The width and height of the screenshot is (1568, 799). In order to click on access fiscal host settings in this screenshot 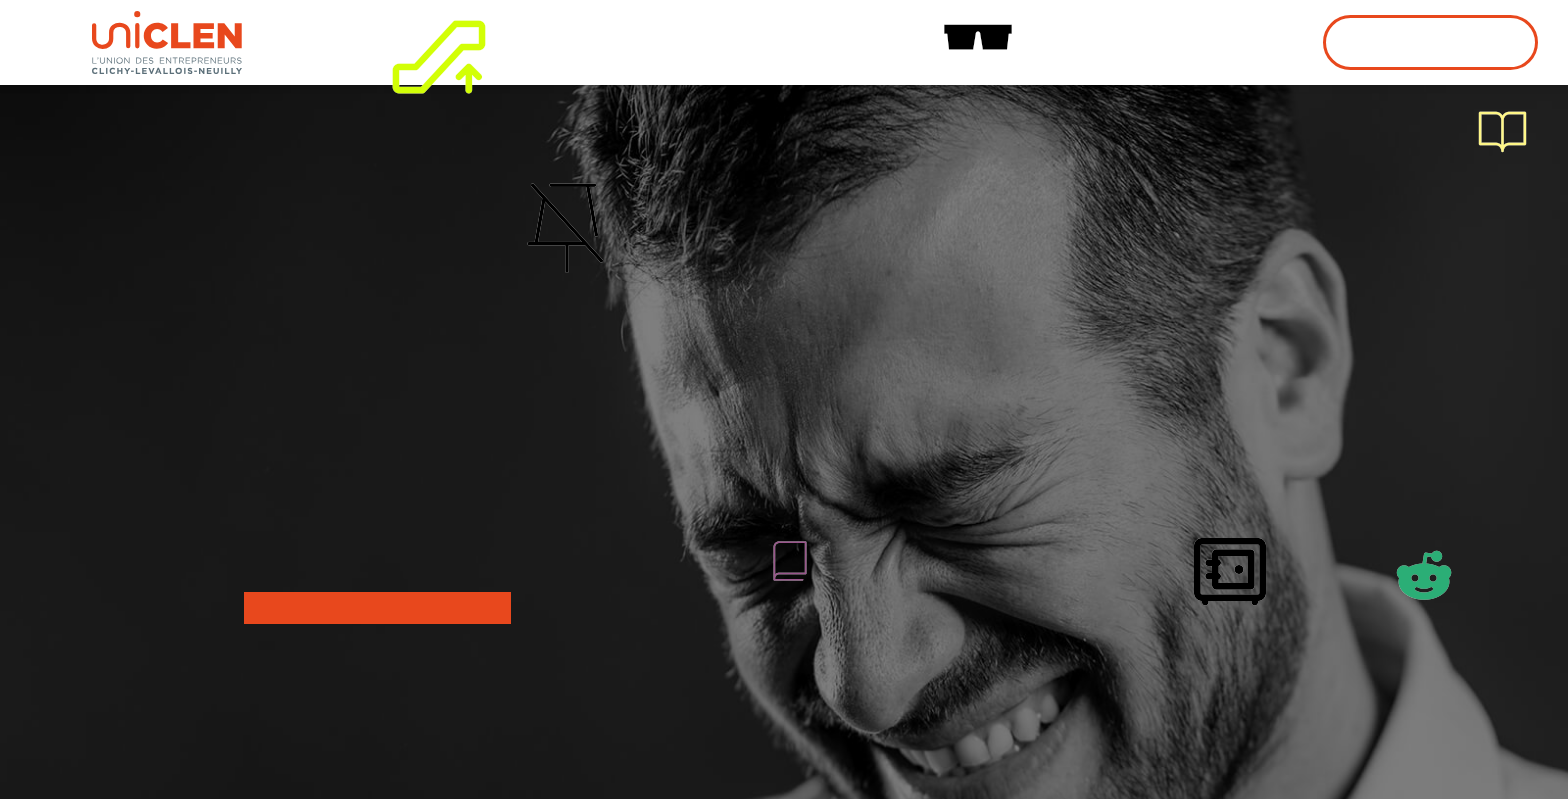, I will do `click(1230, 574)`.